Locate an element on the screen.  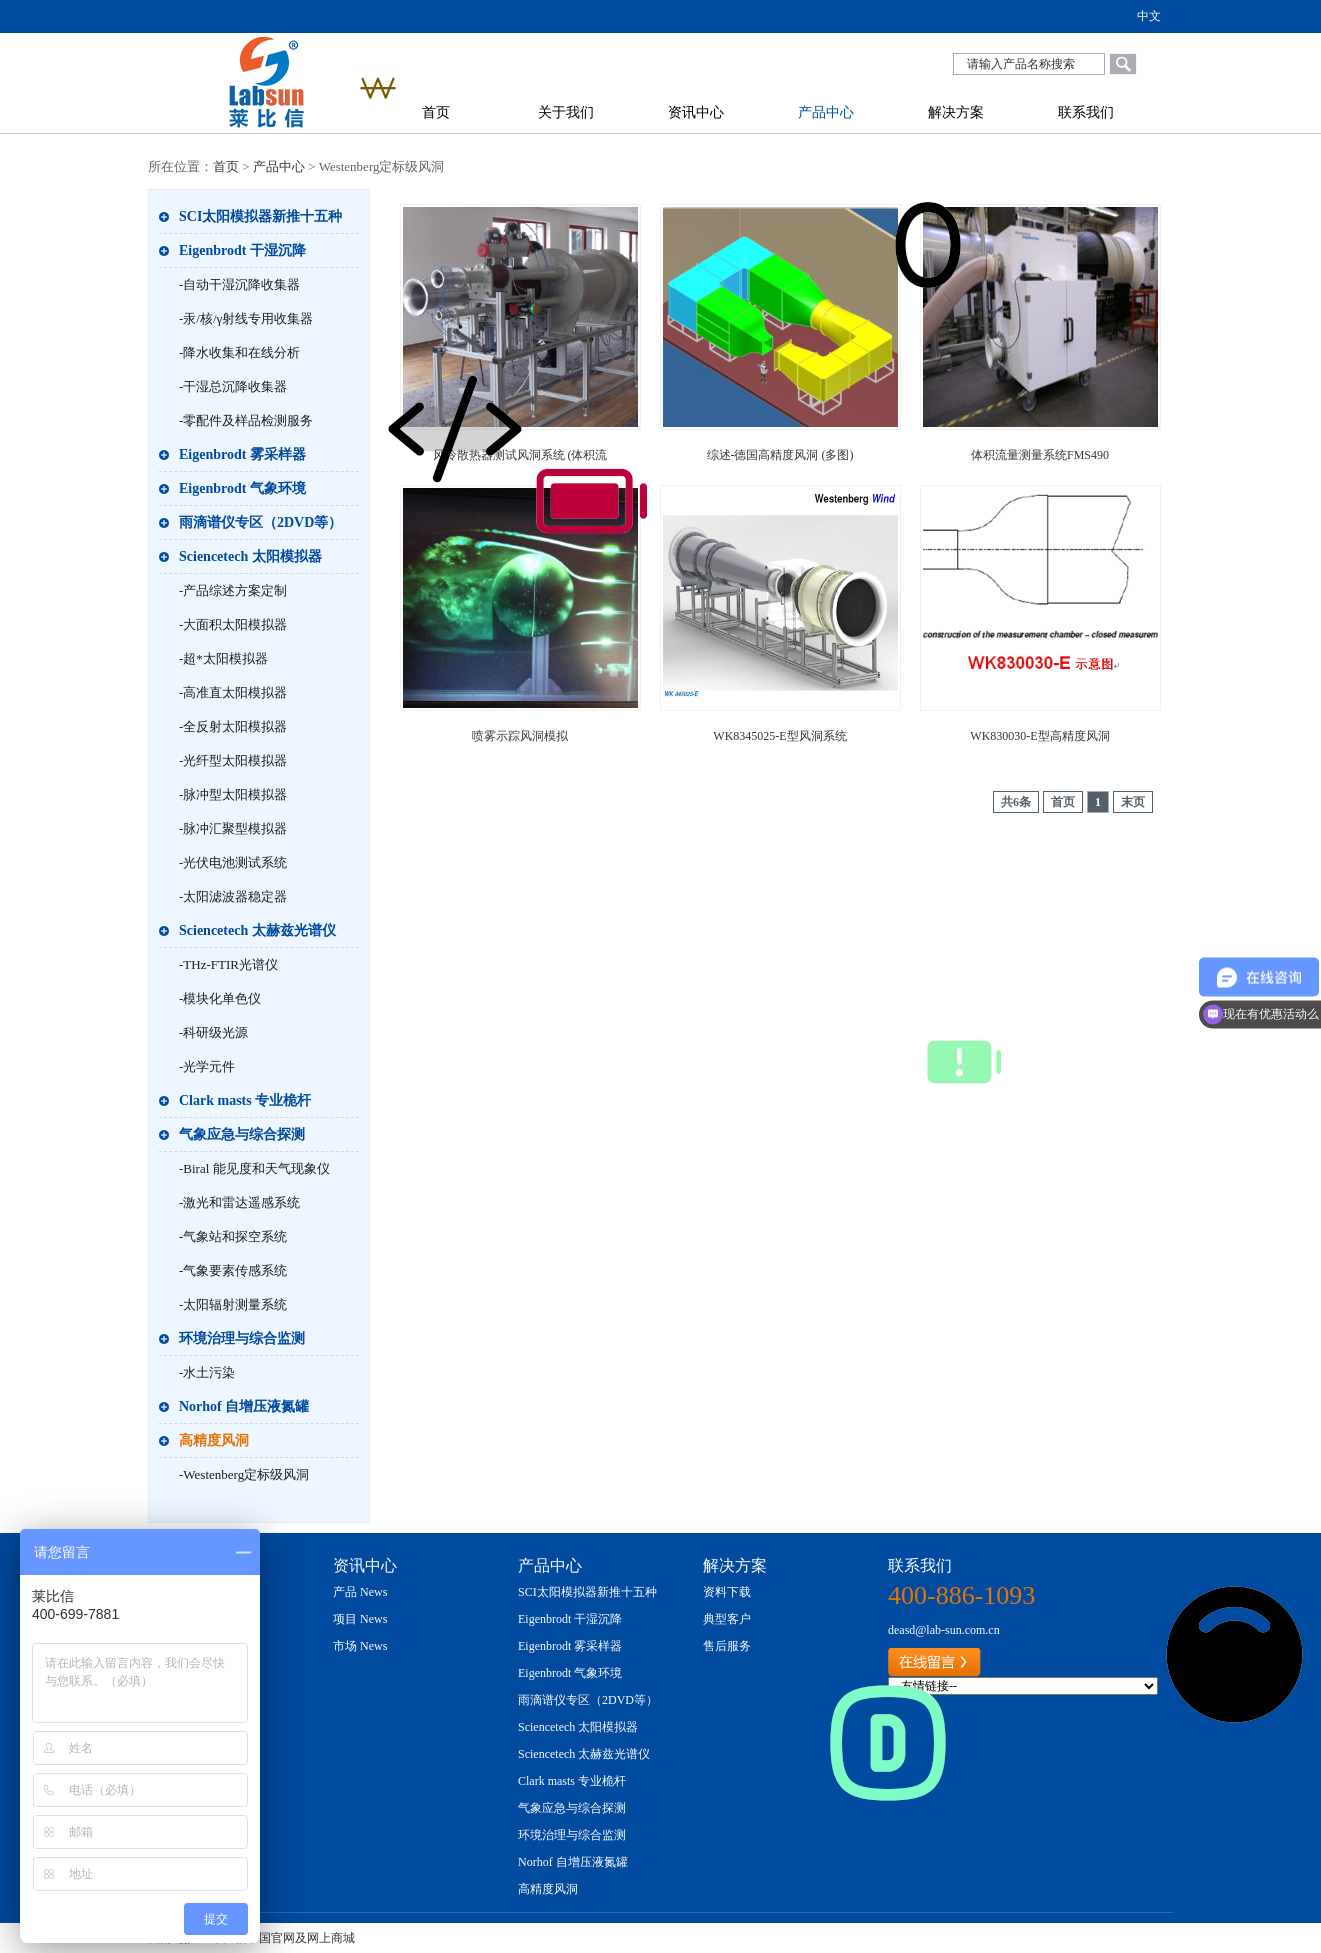
indicates Korean won currency is located at coordinates (378, 87).